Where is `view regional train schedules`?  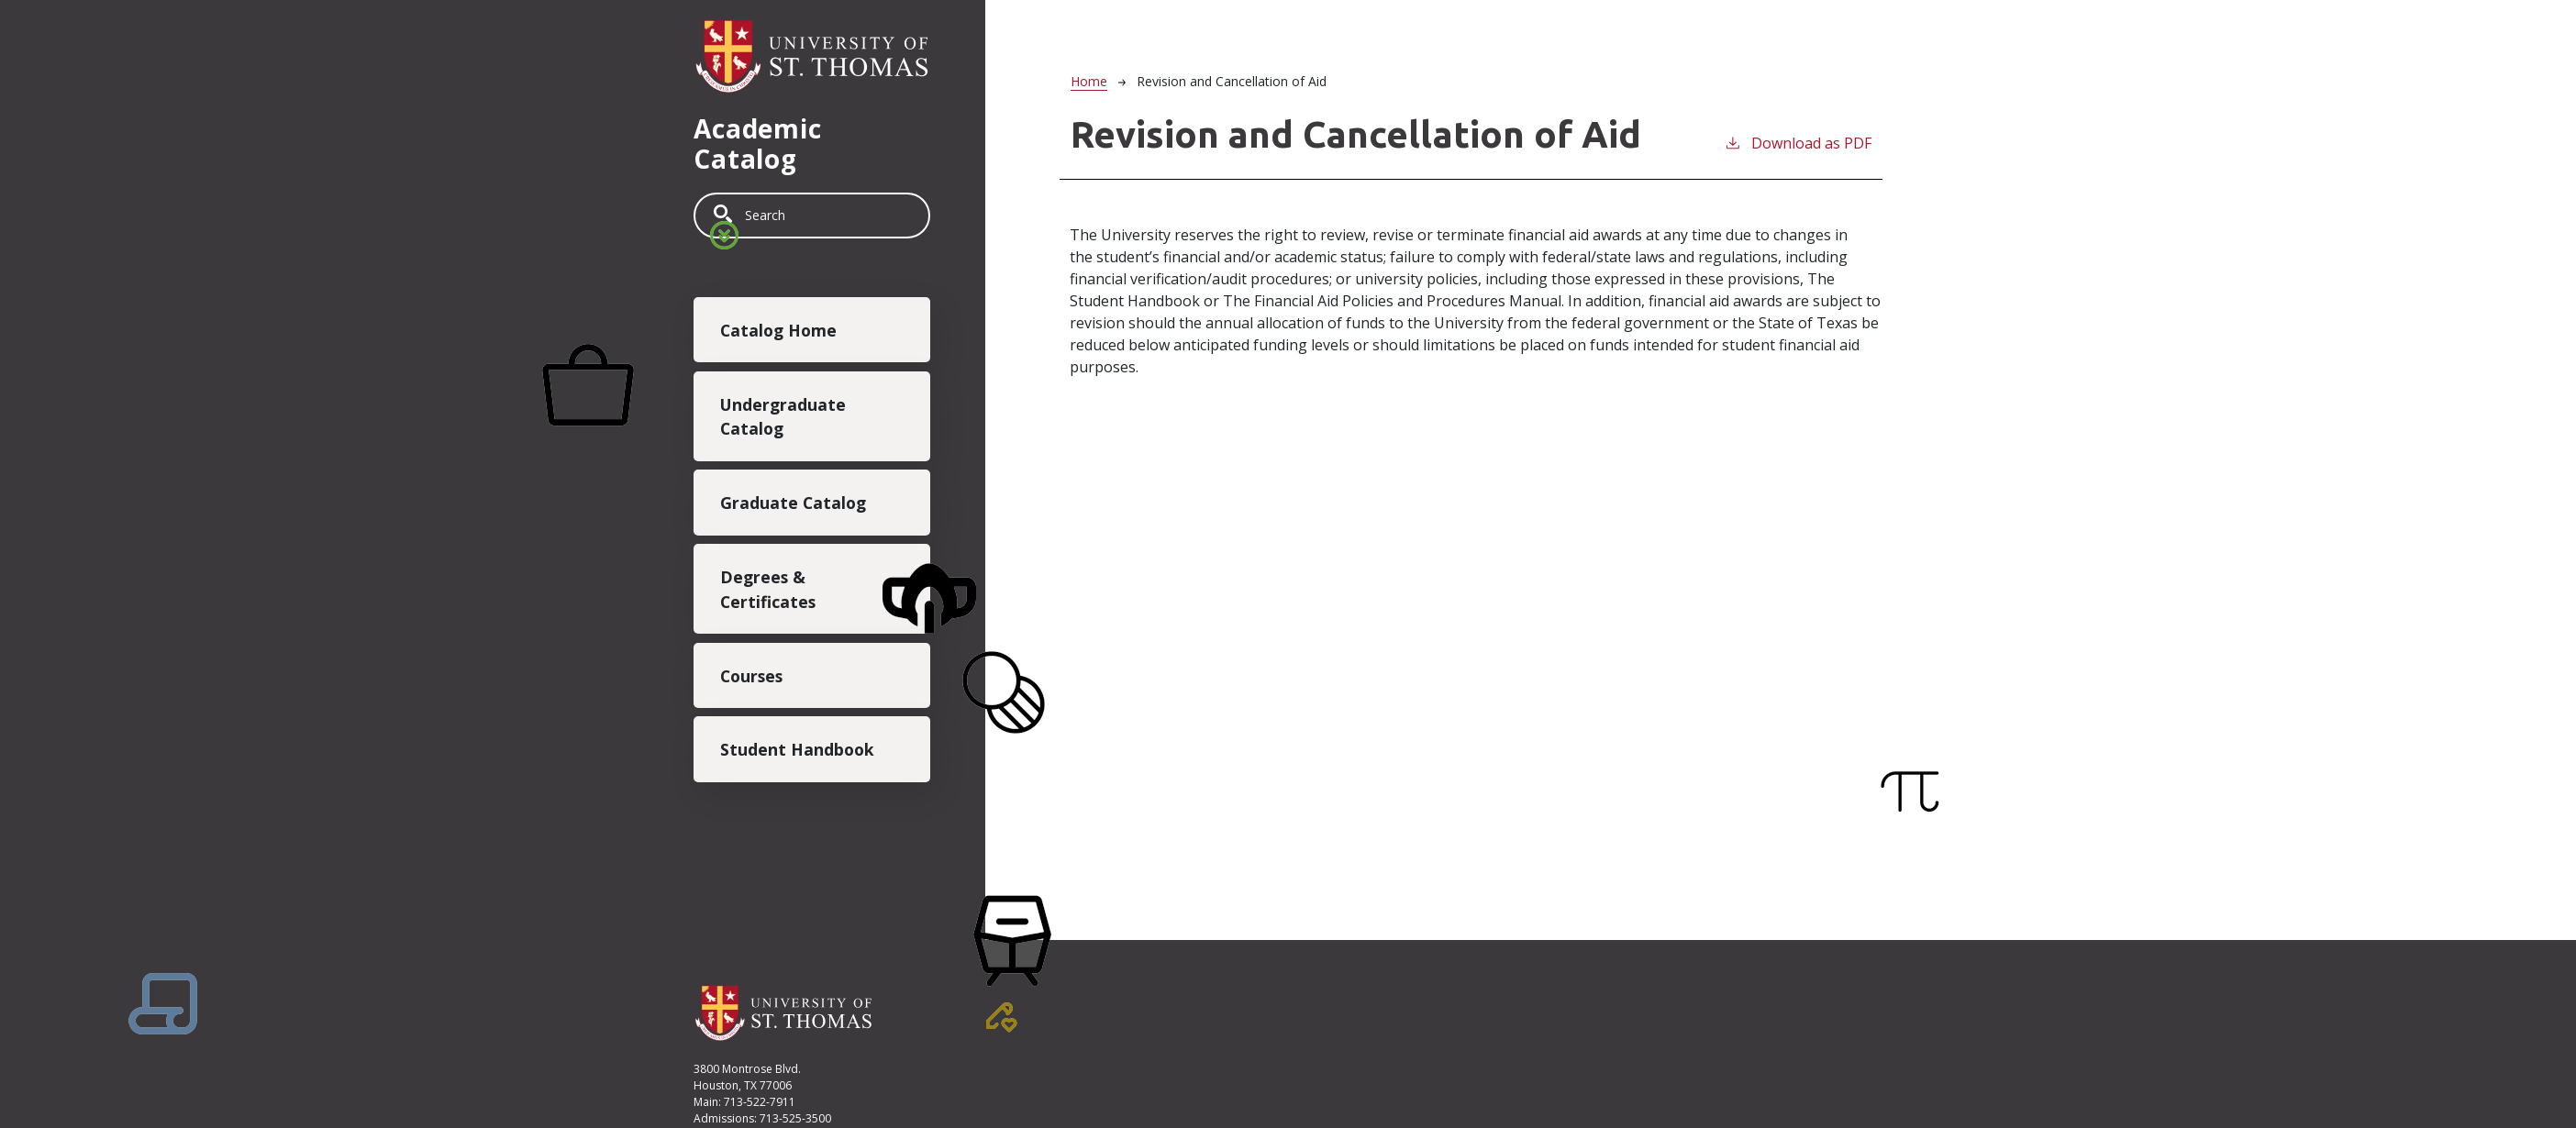
view regional train schedules is located at coordinates (1012, 937).